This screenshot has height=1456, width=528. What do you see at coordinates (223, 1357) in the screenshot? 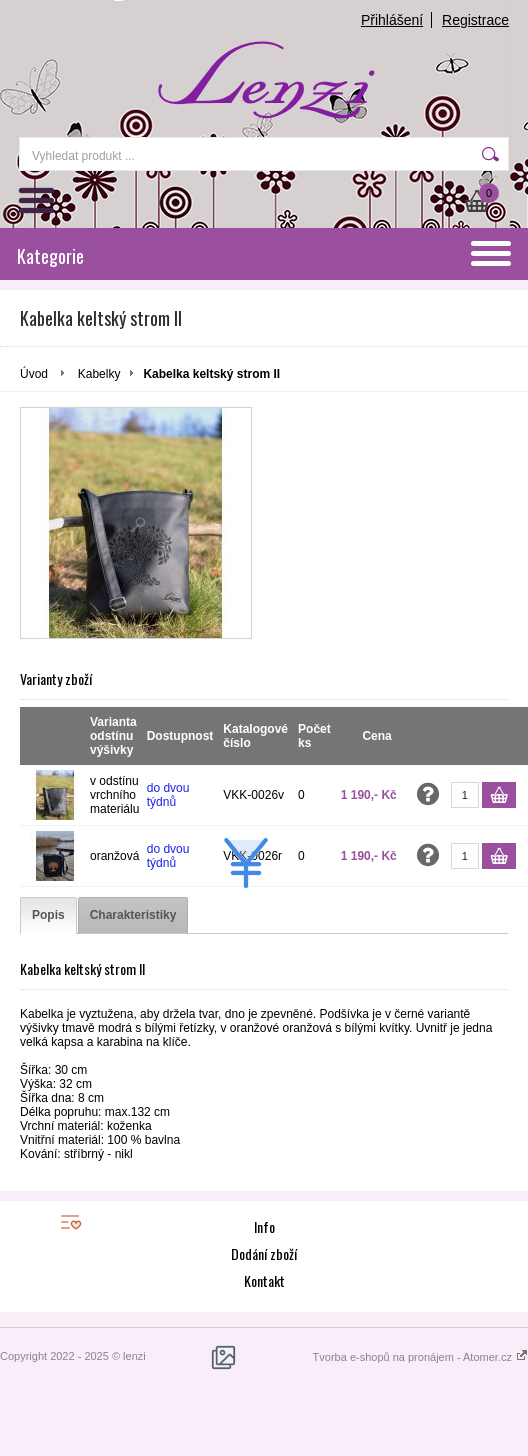
I see `view photo gallery` at bounding box center [223, 1357].